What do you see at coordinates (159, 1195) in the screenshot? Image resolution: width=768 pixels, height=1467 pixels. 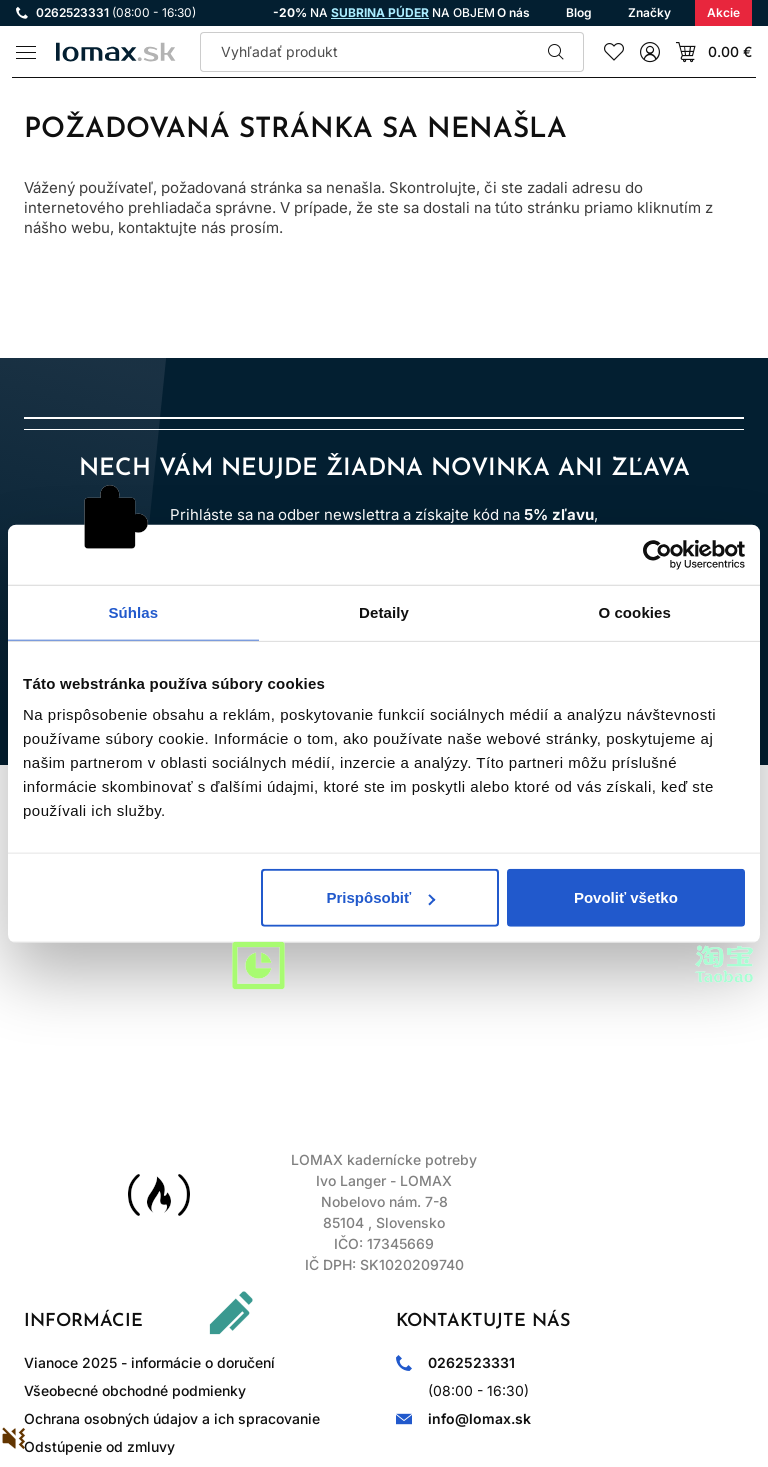 I see `visit freeCodeCamp website` at bounding box center [159, 1195].